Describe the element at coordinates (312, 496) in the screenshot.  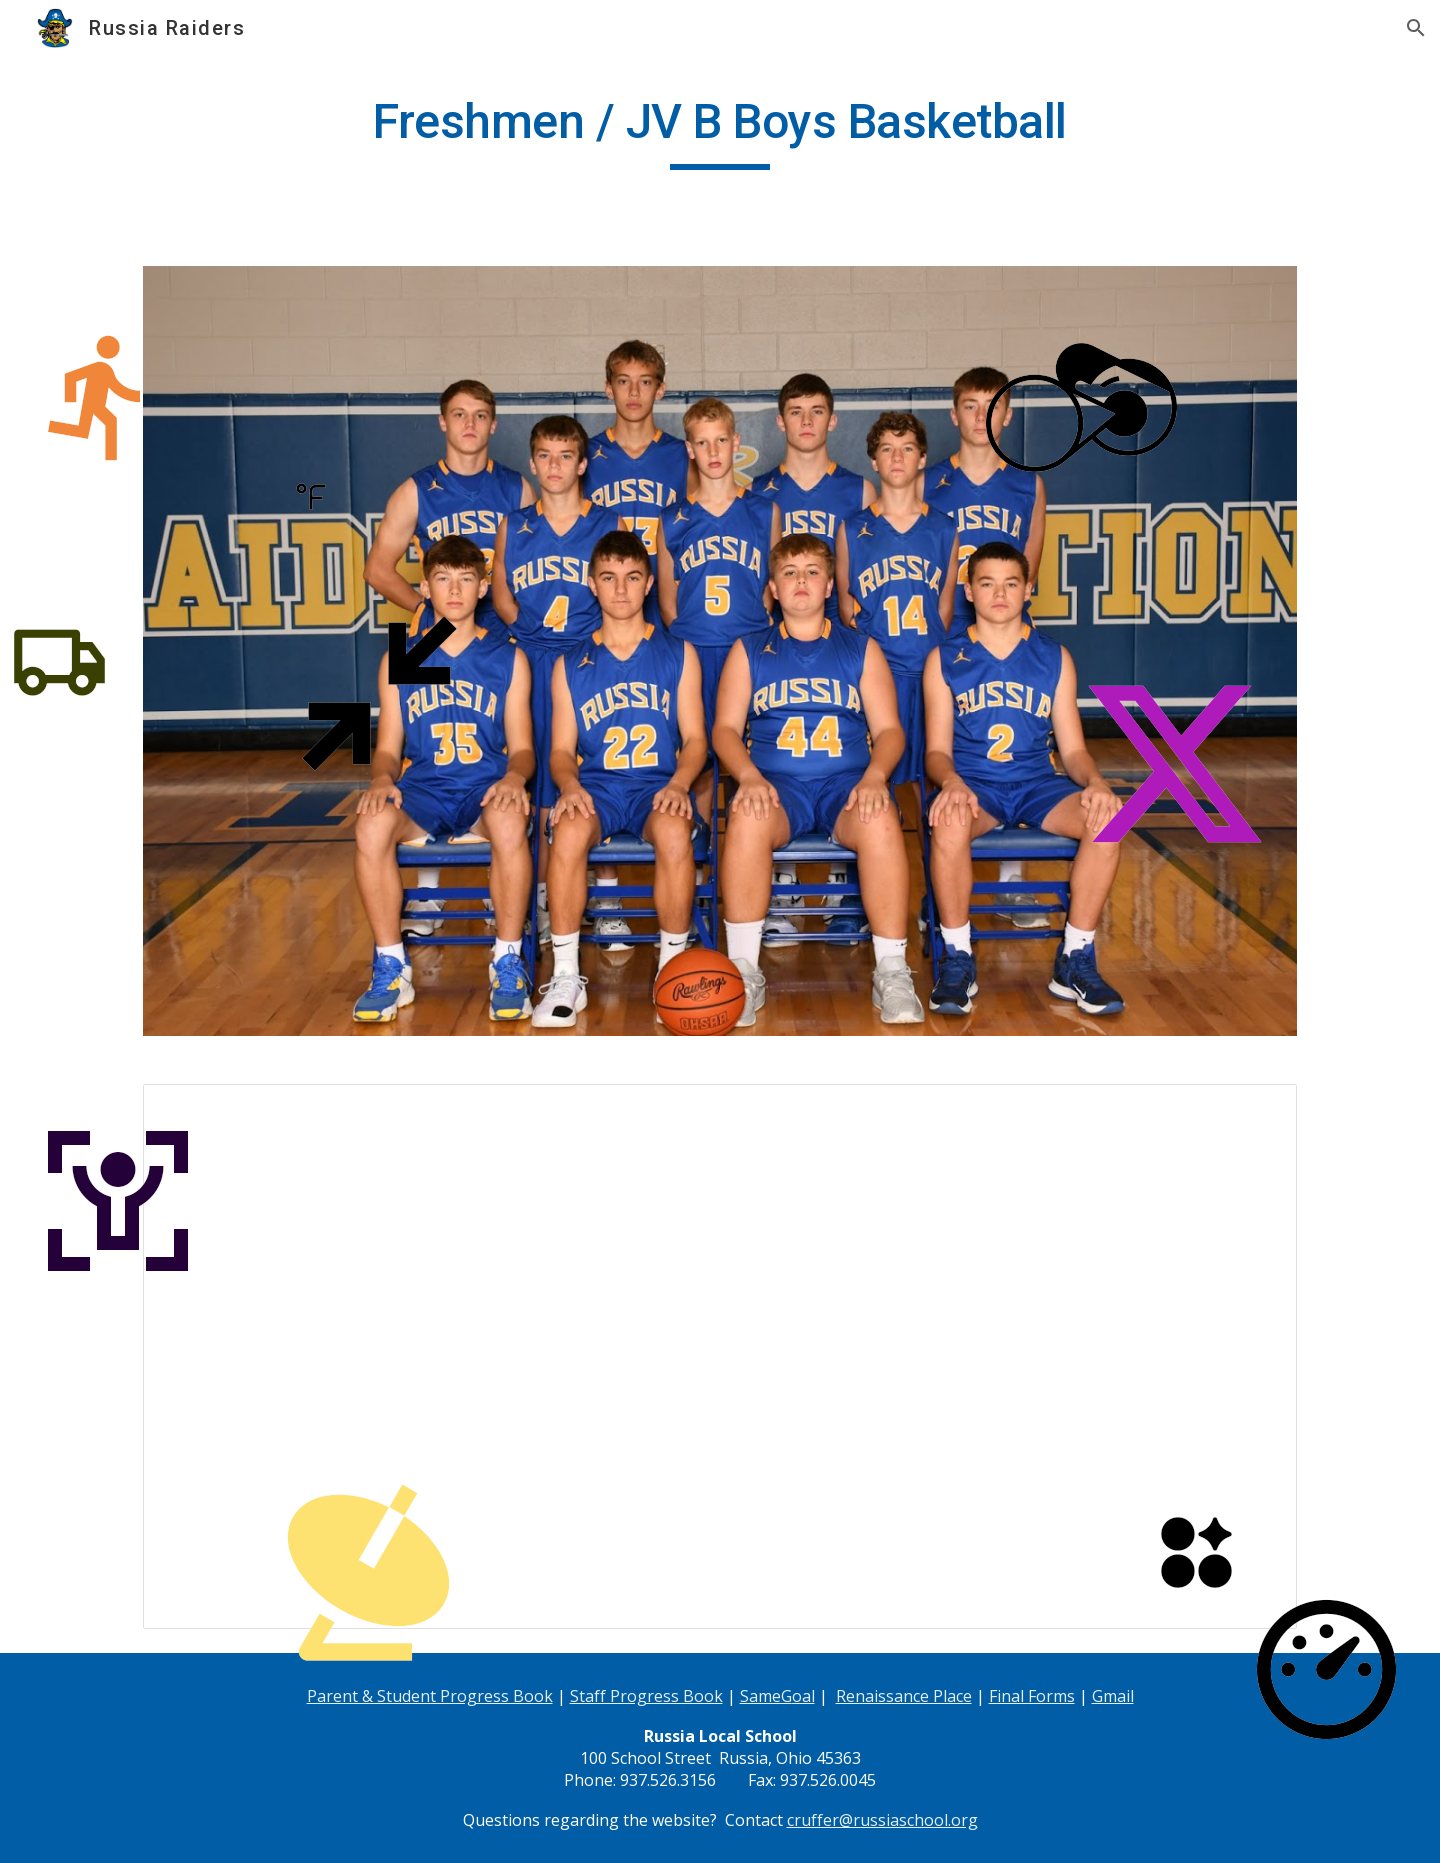
I see `indicates temperature displayed in fahrenheit` at that location.